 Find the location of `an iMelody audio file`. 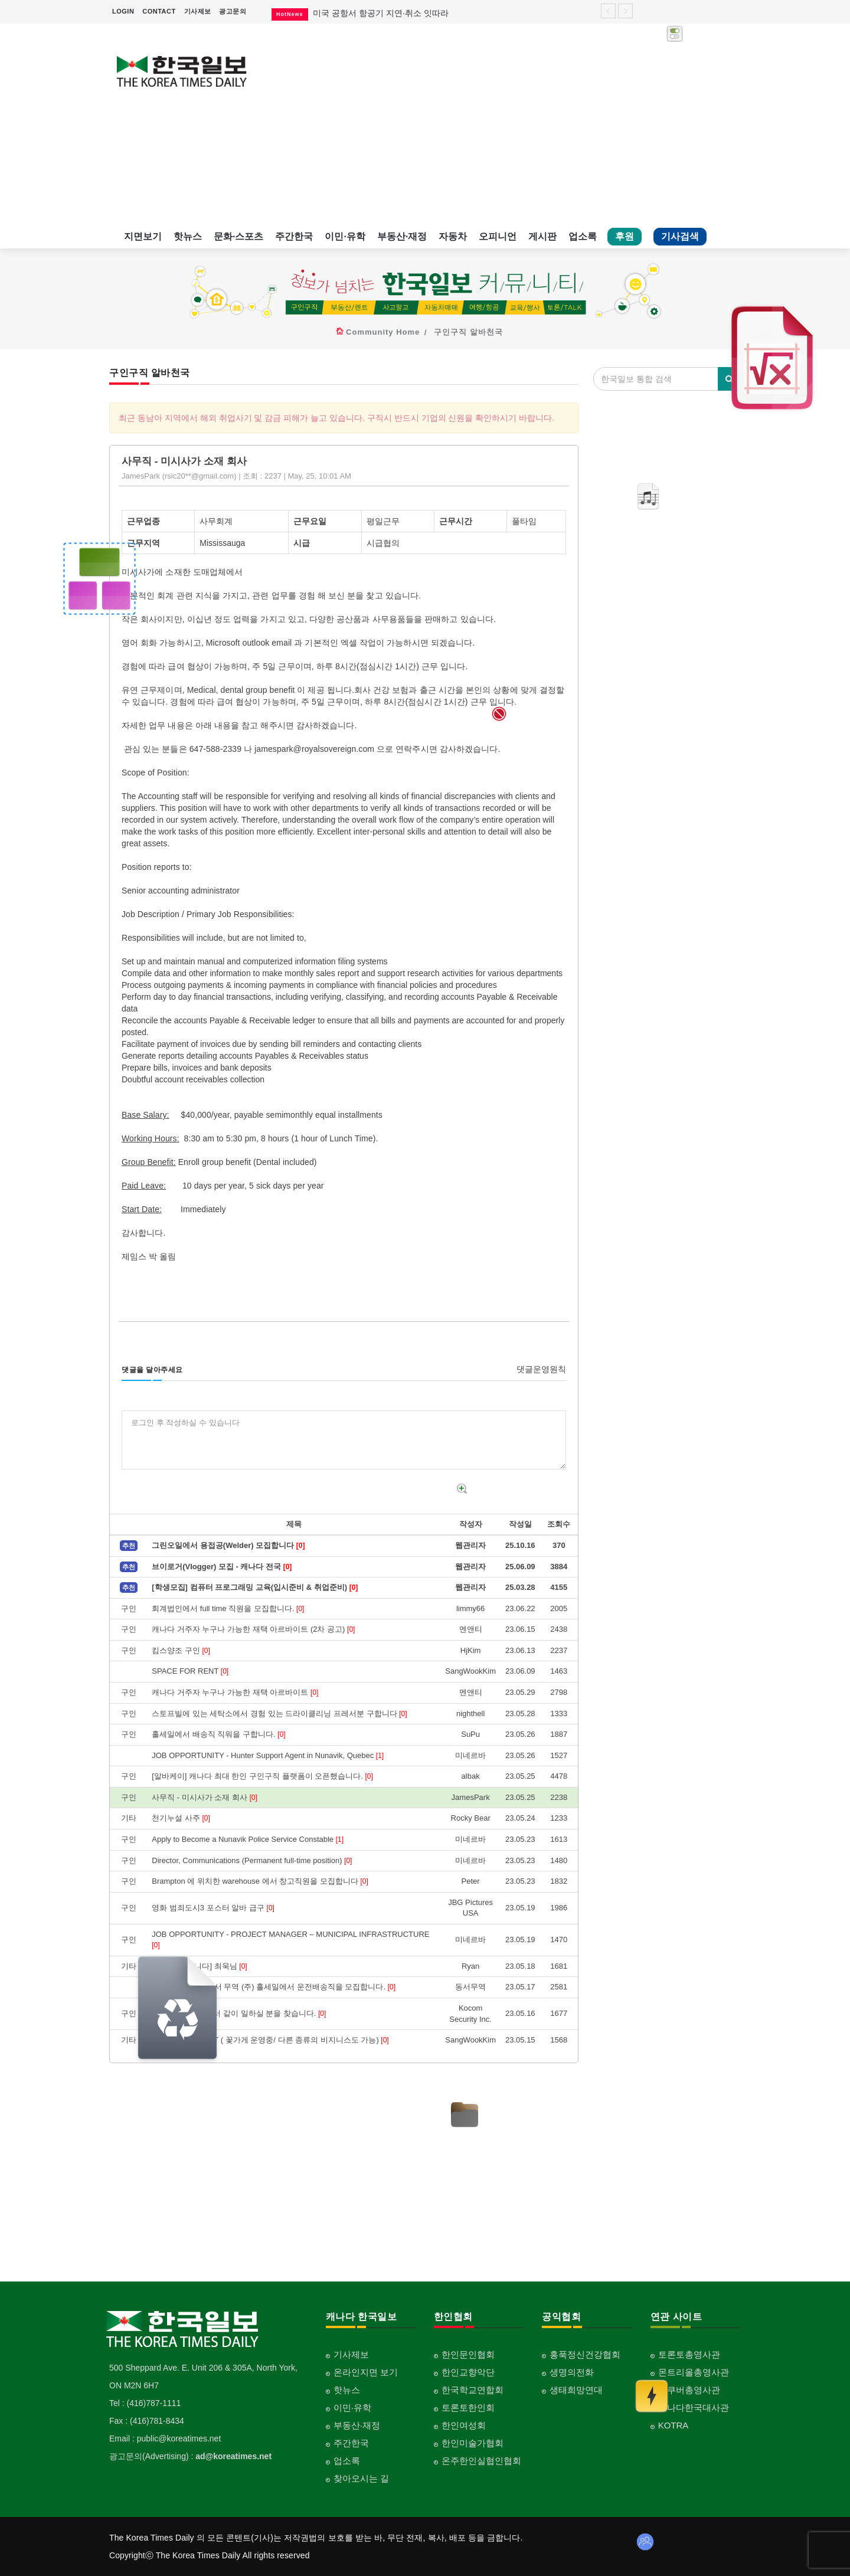

an iMelody audio file is located at coordinates (648, 496).